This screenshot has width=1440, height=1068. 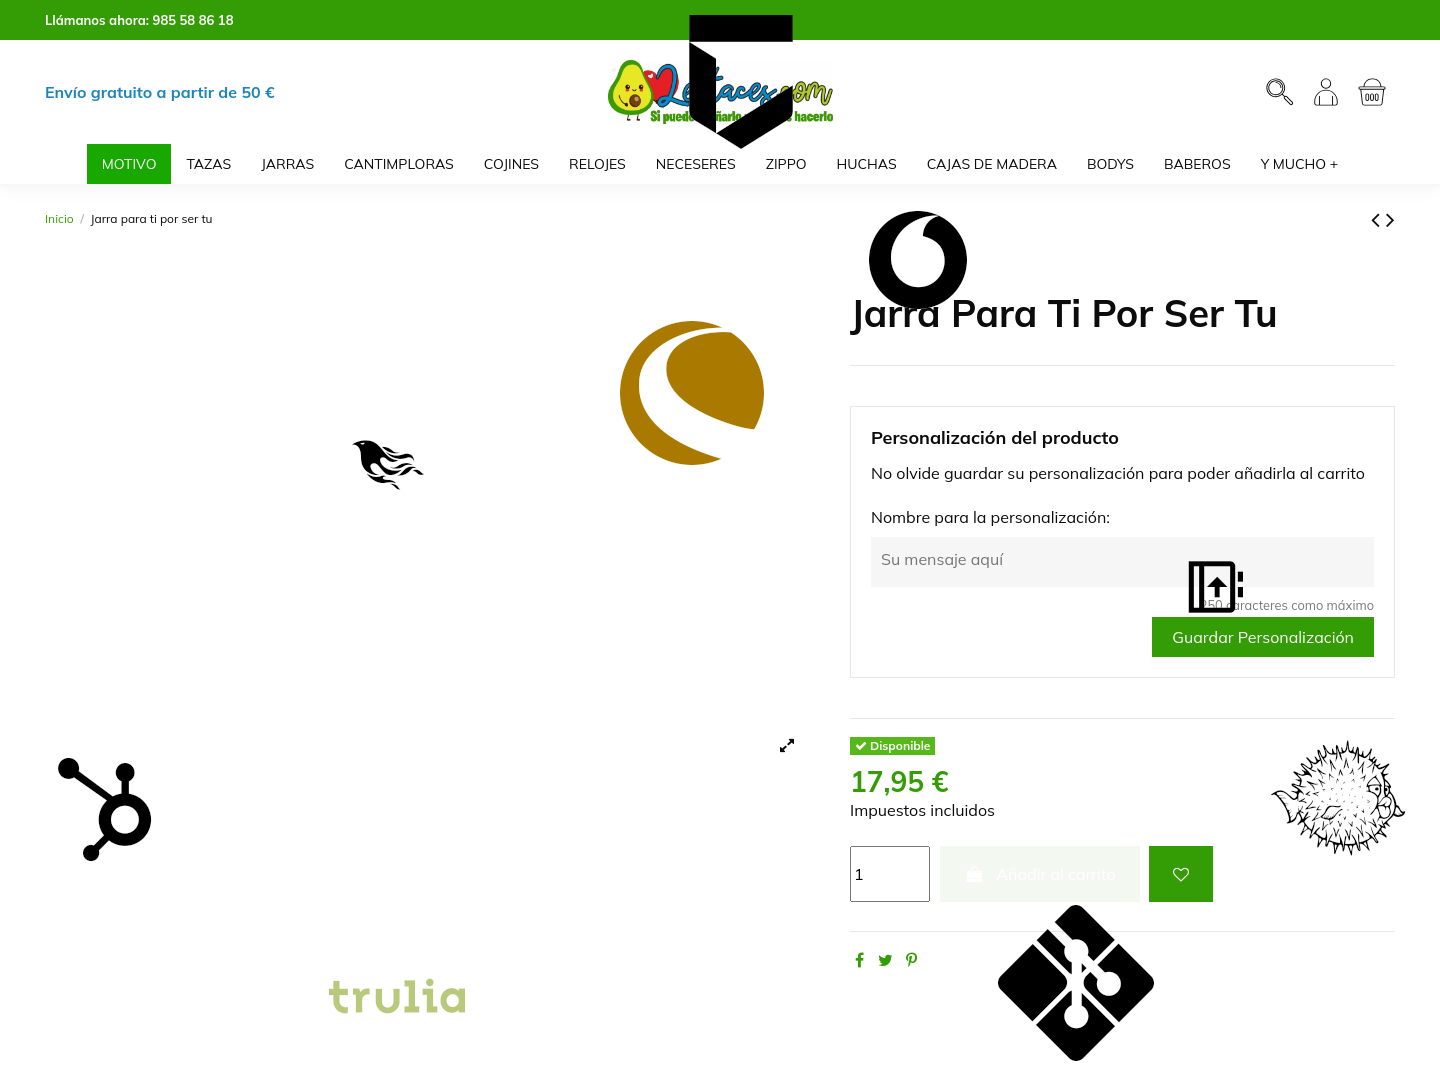 What do you see at coordinates (1212, 587) in the screenshot?
I see `upload contacts from address book` at bounding box center [1212, 587].